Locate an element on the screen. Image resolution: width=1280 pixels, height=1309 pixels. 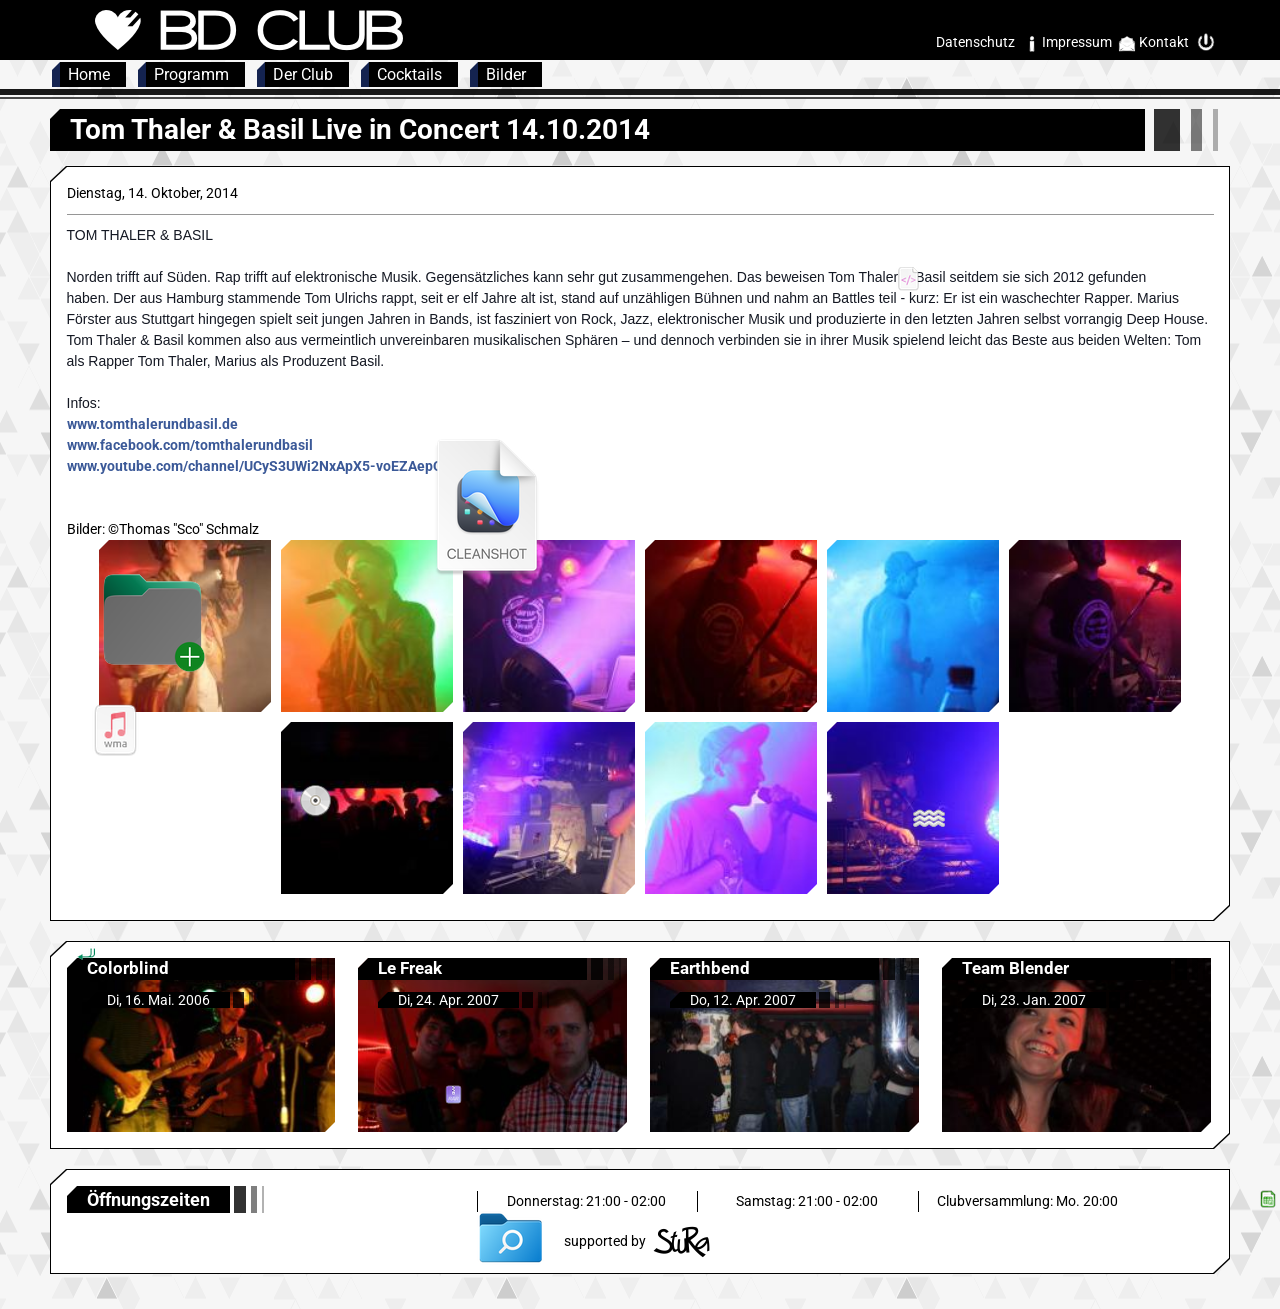
reply to all recipients of an email is located at coordinates (86, 953).